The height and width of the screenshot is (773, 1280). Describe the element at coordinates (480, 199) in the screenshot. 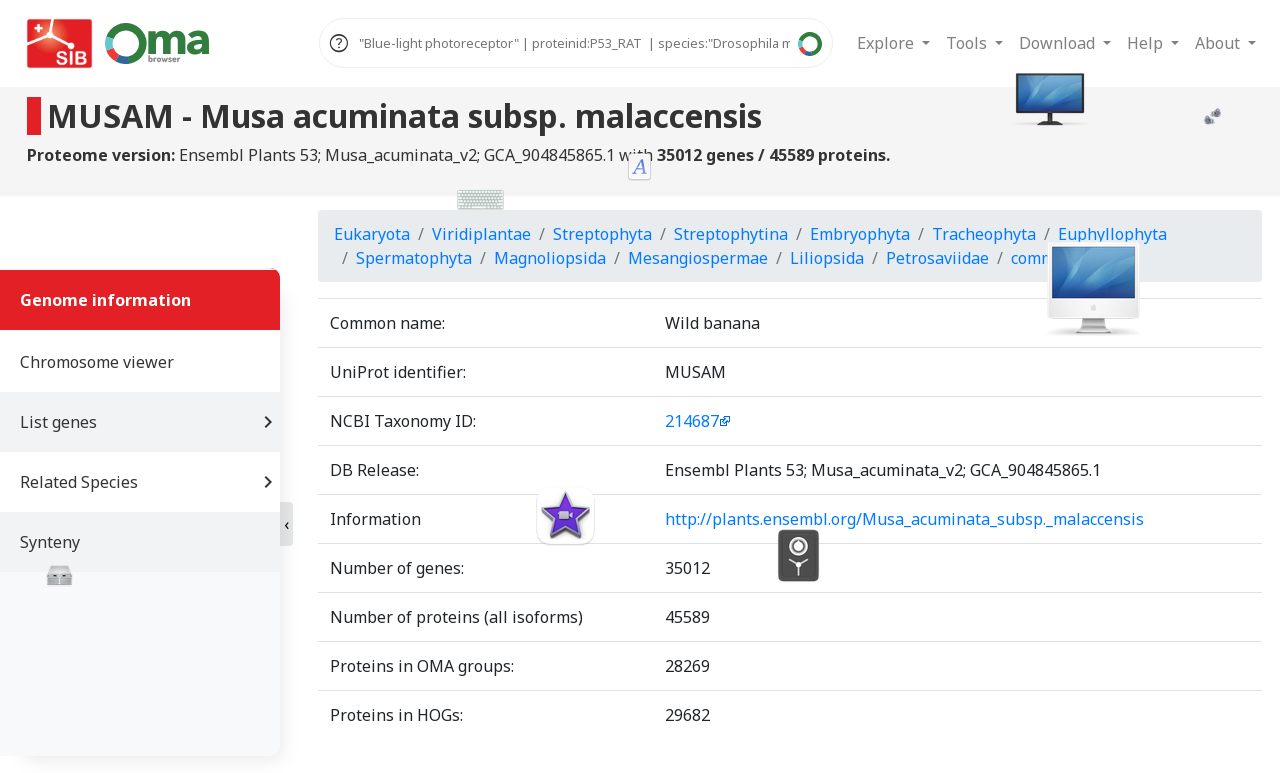

I see `connect to a bluetooth keyboard` at that location.